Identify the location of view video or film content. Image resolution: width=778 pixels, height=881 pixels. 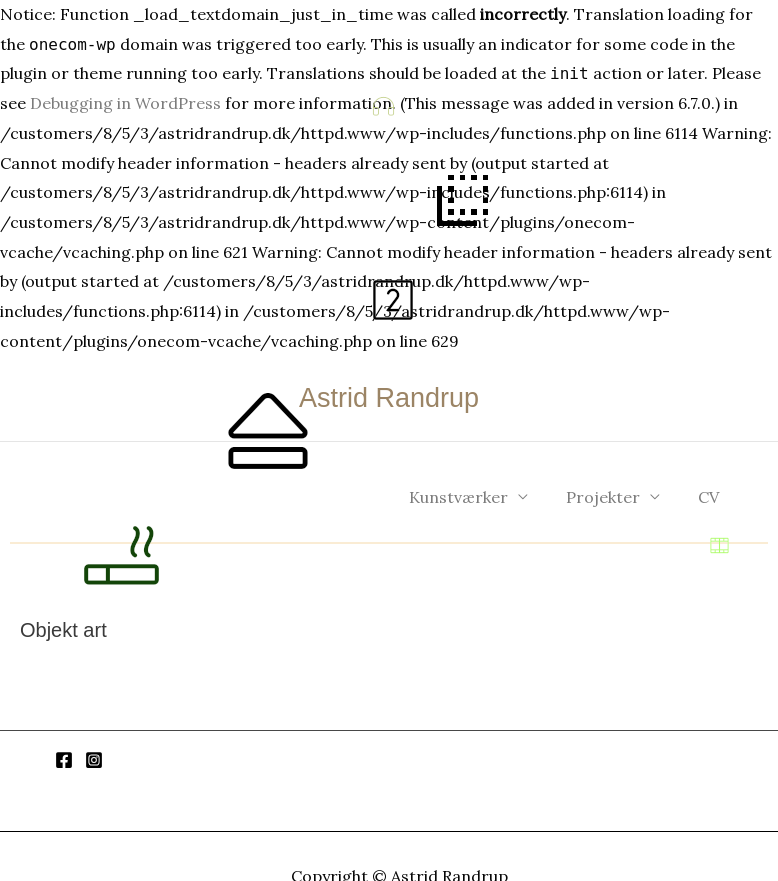
(719, 545).